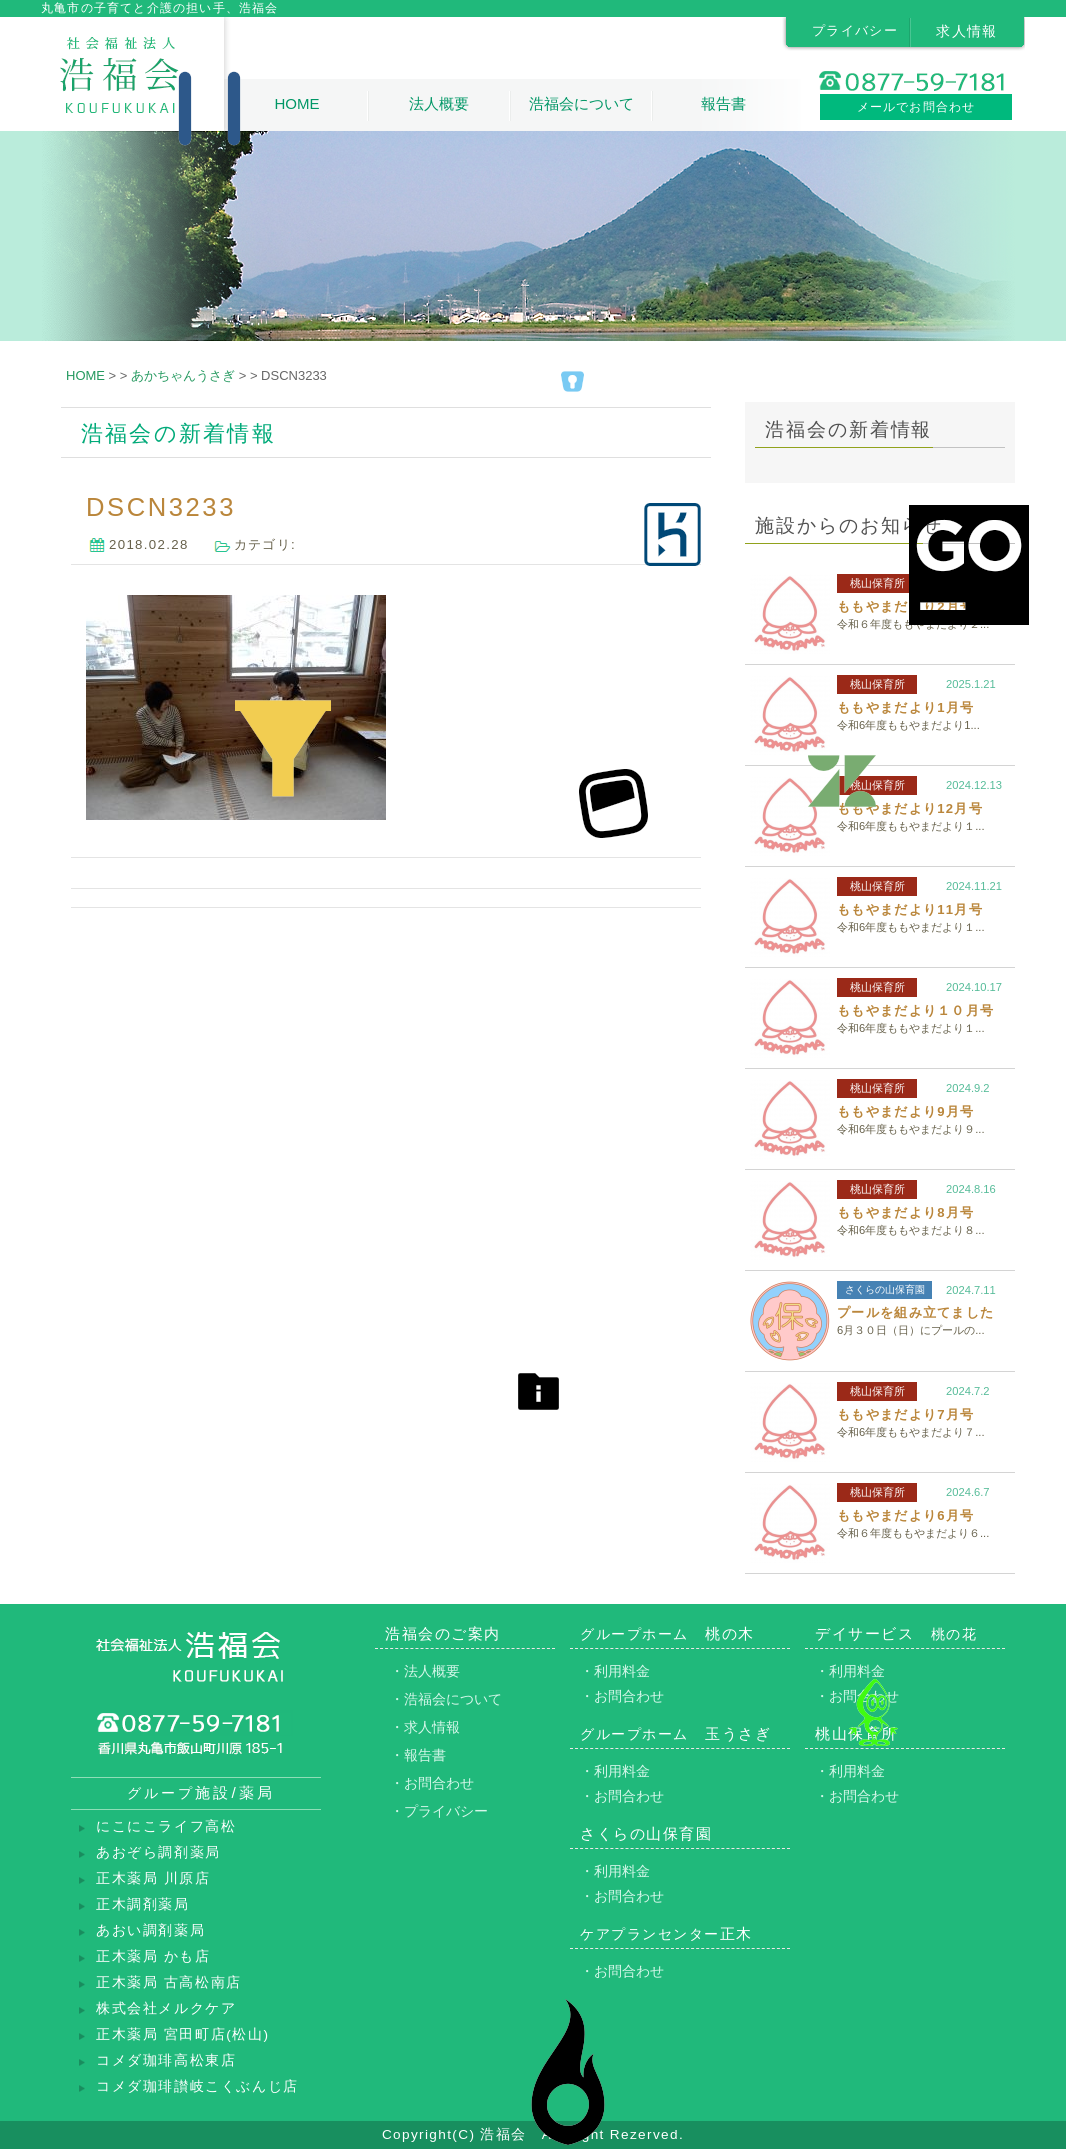  Describe the element at coordinates (842, 781) in the screenshot. I see `open zendesk support portal` at that location.